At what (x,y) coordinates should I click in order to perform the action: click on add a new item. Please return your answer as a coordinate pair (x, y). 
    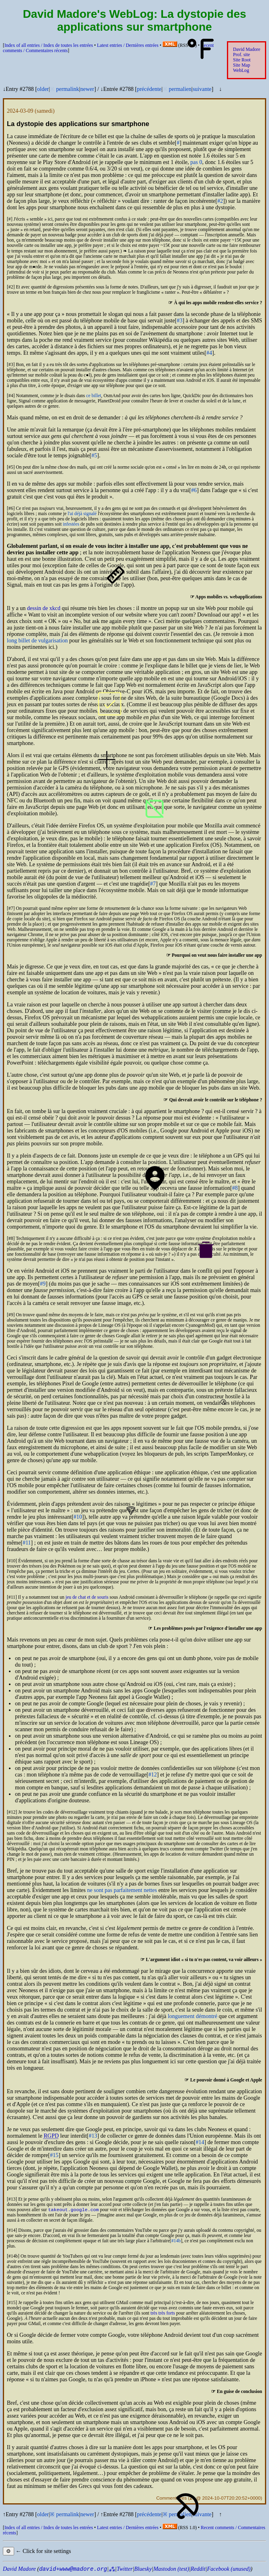
    Looking at the image, I should click on (107, 760).